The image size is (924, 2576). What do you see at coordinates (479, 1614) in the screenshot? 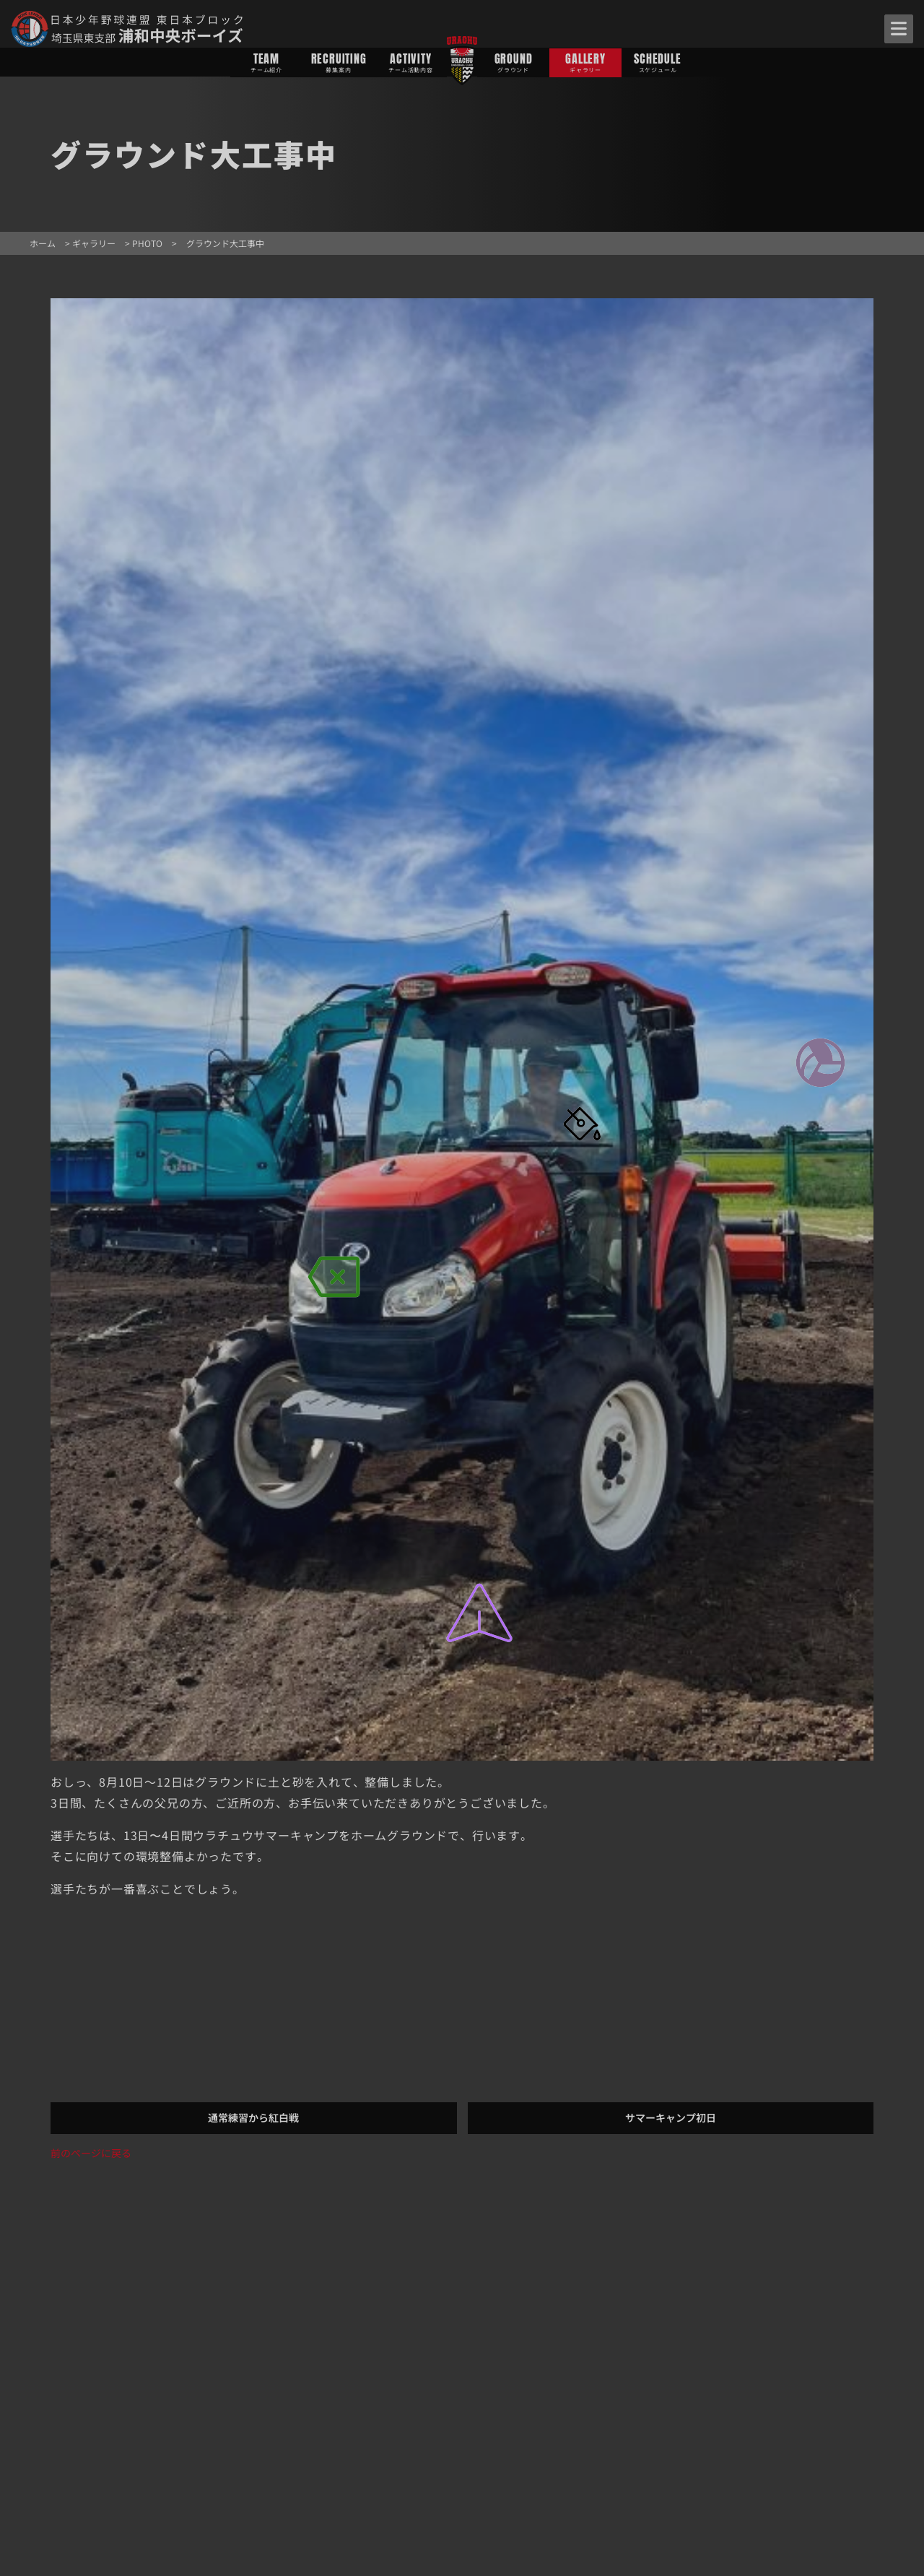
I see `send a message` at bounding box center [479, 1614].